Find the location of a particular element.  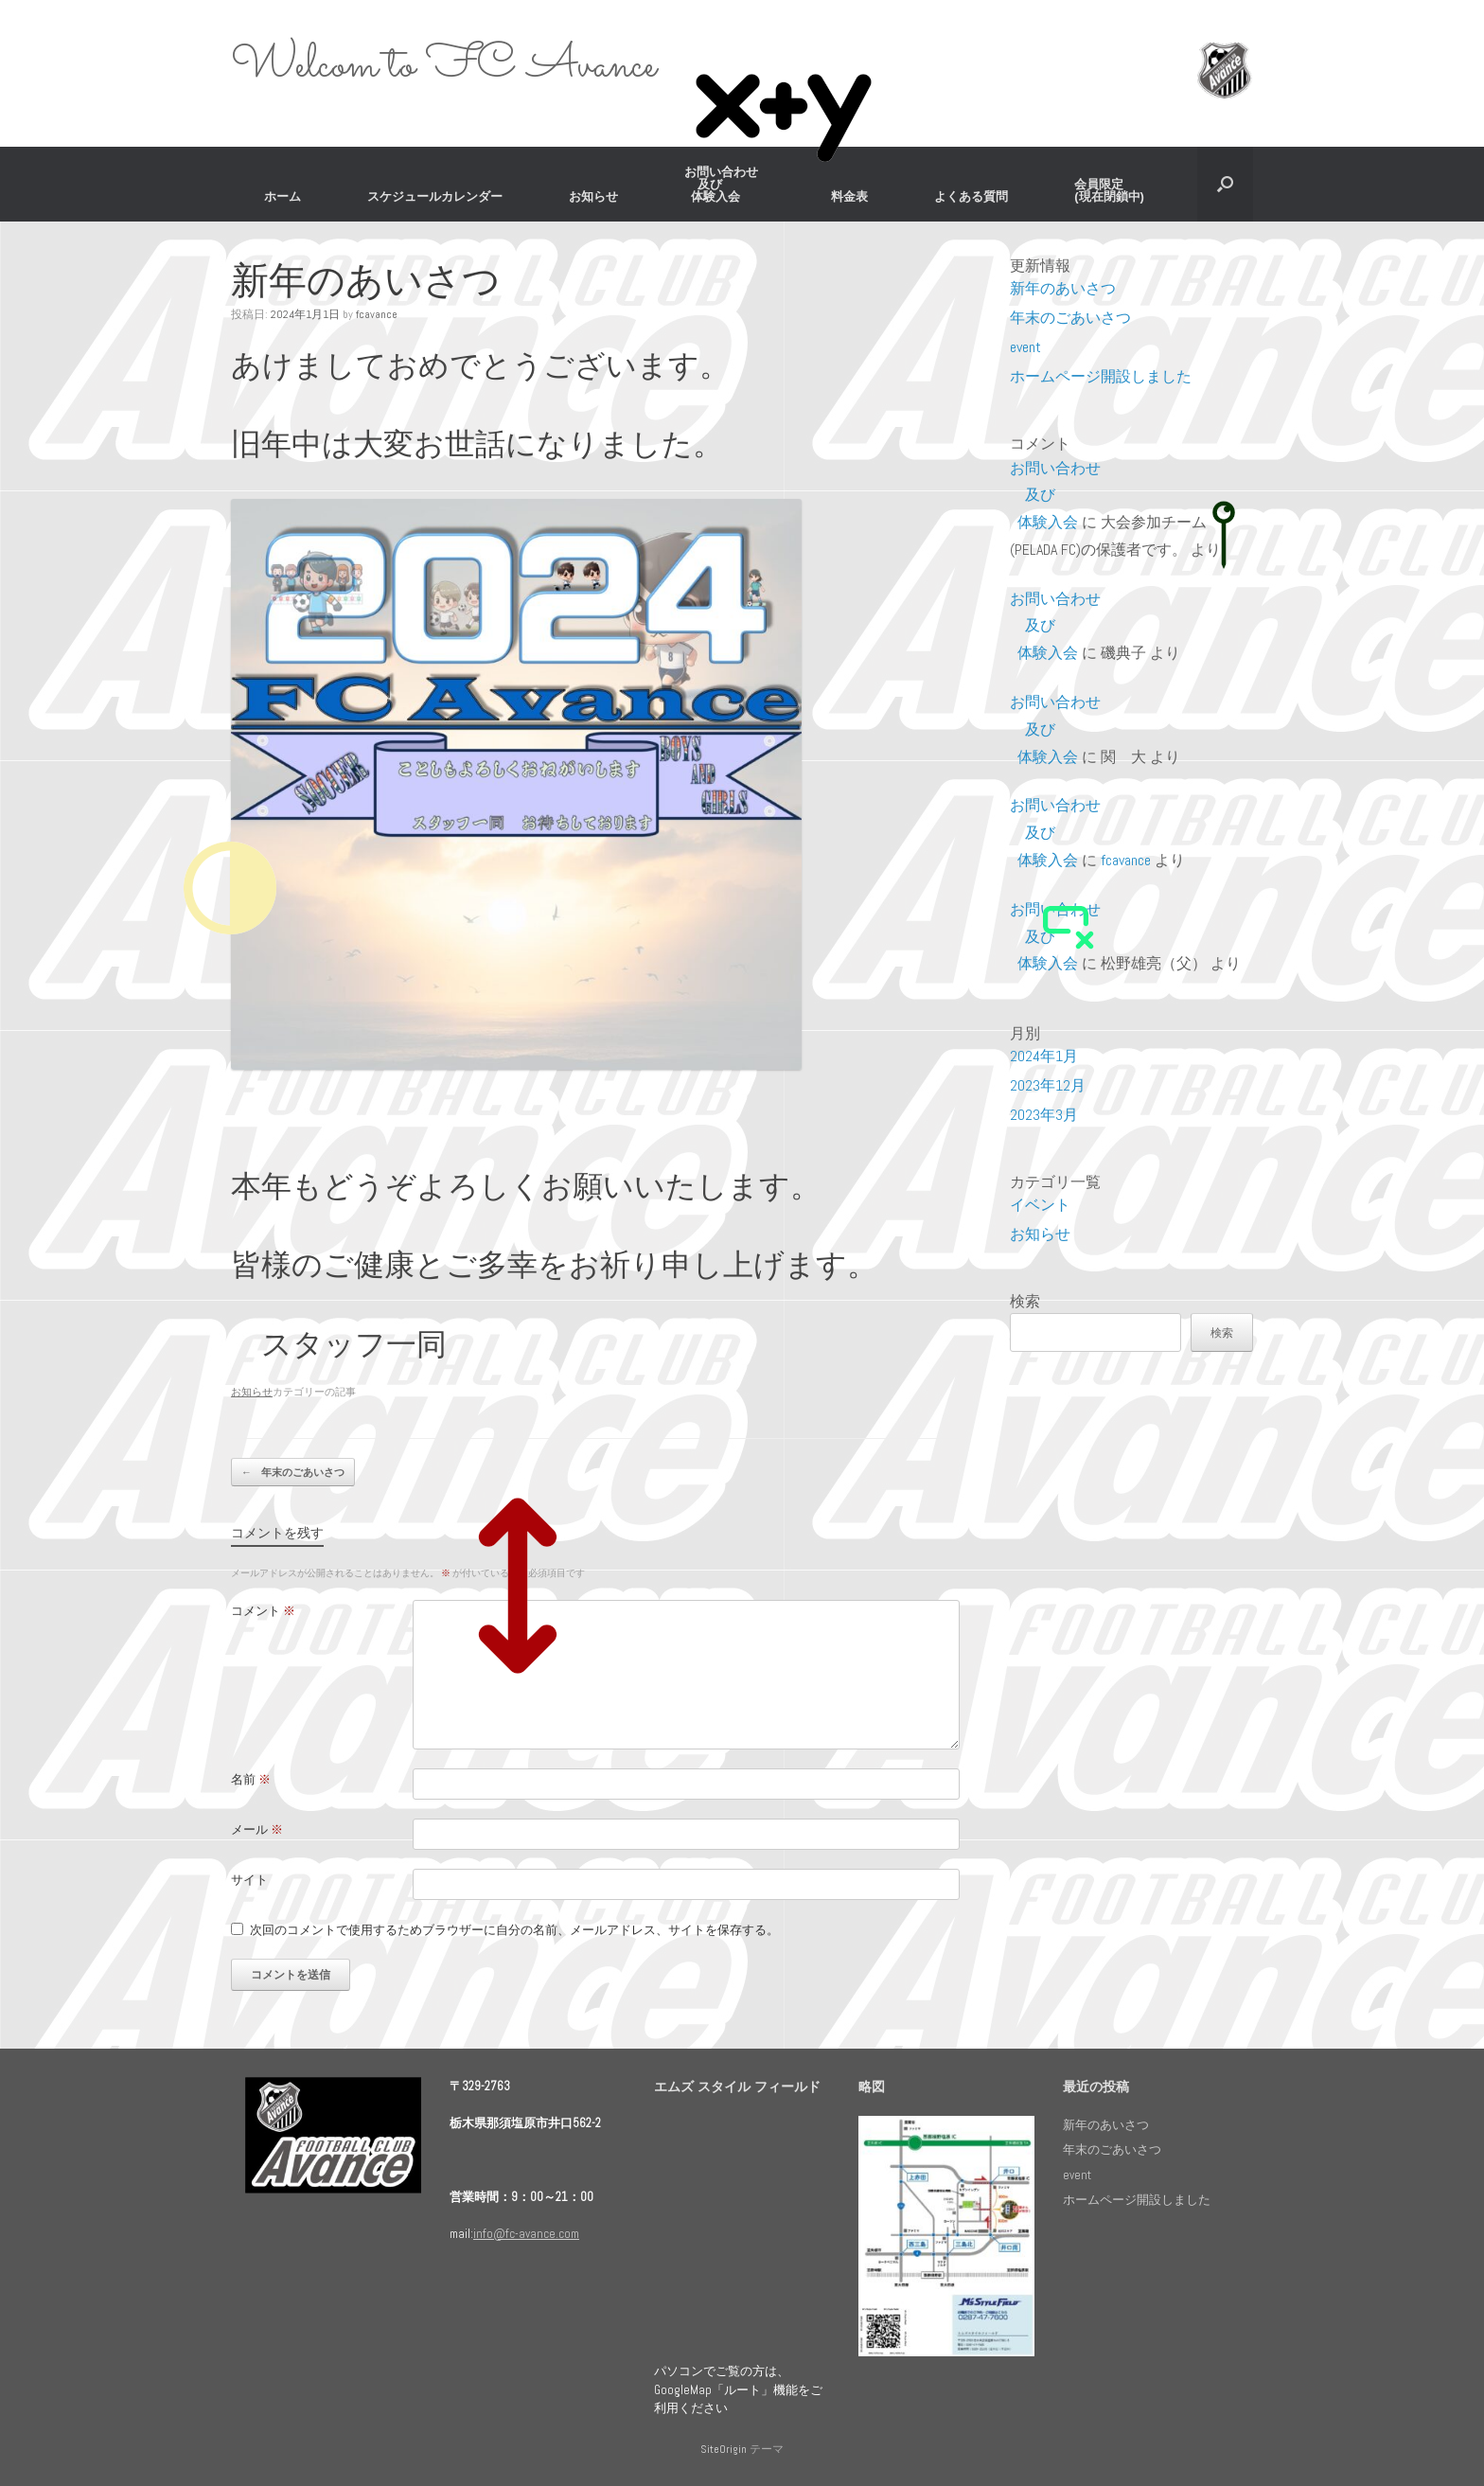

access math or calculator functions is located at coordinates (784, 106).